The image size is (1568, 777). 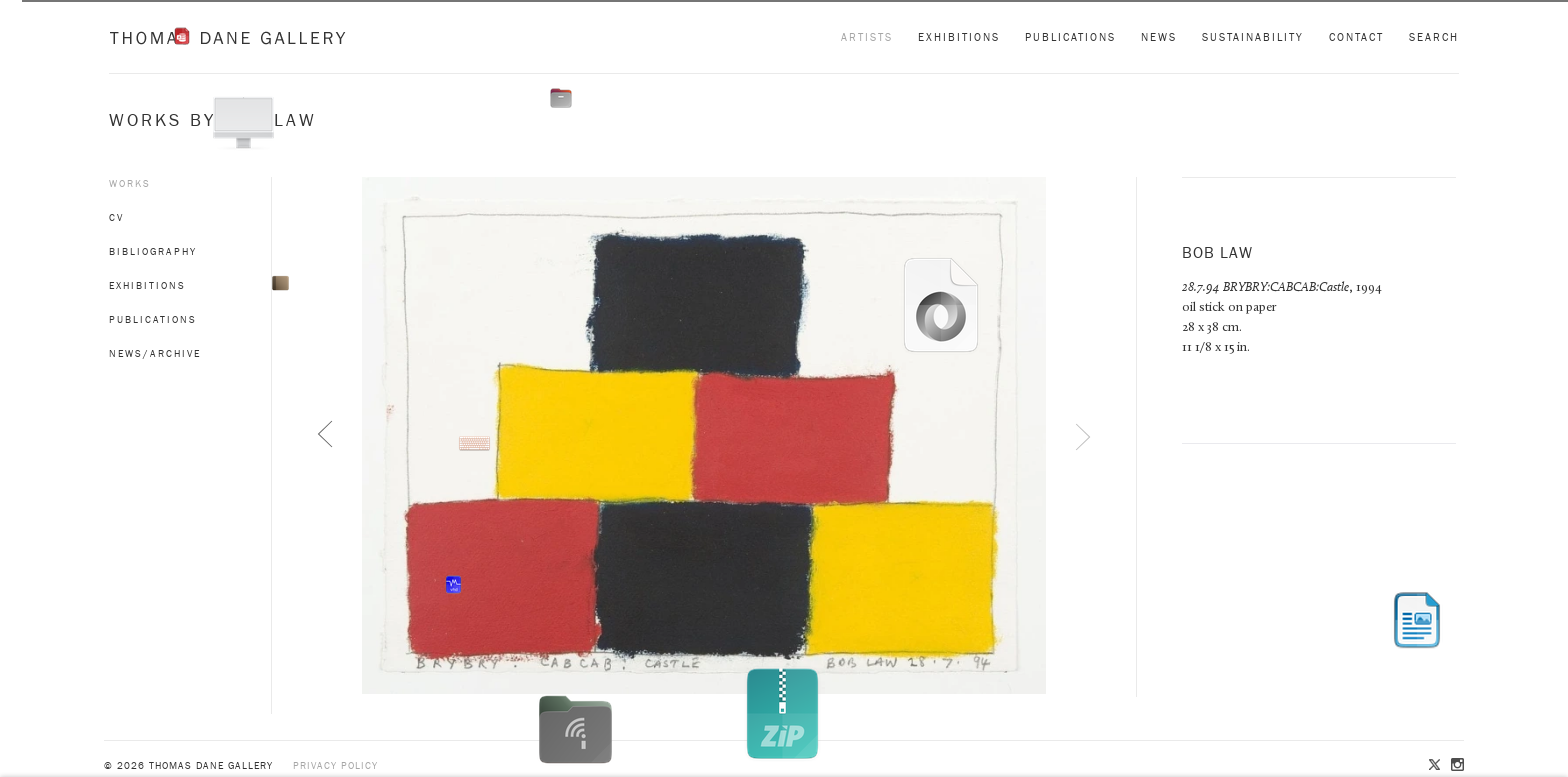 I want to click on represents this mac in system preferences or network settings, so click(x=243, y=121).